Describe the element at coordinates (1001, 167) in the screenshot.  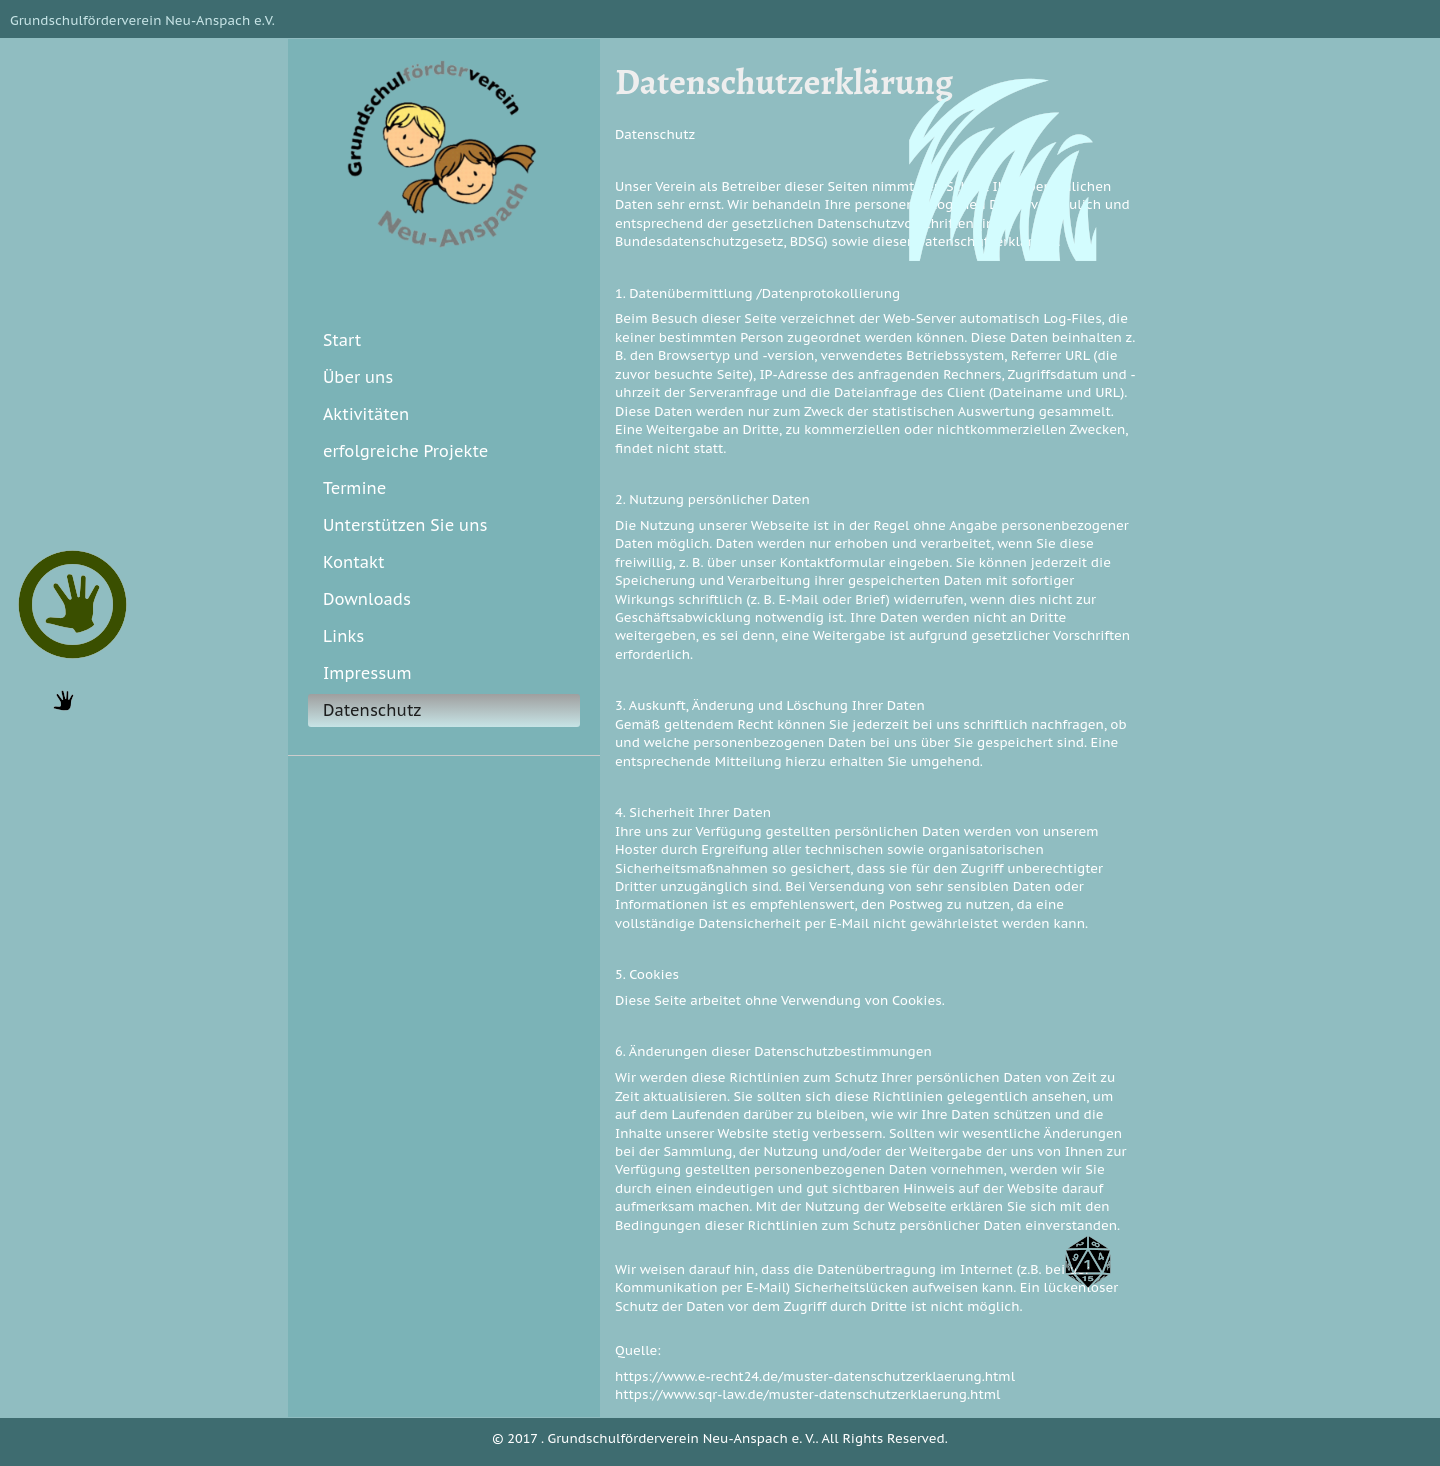
I see `activate fire wave attack or ability` at that location.